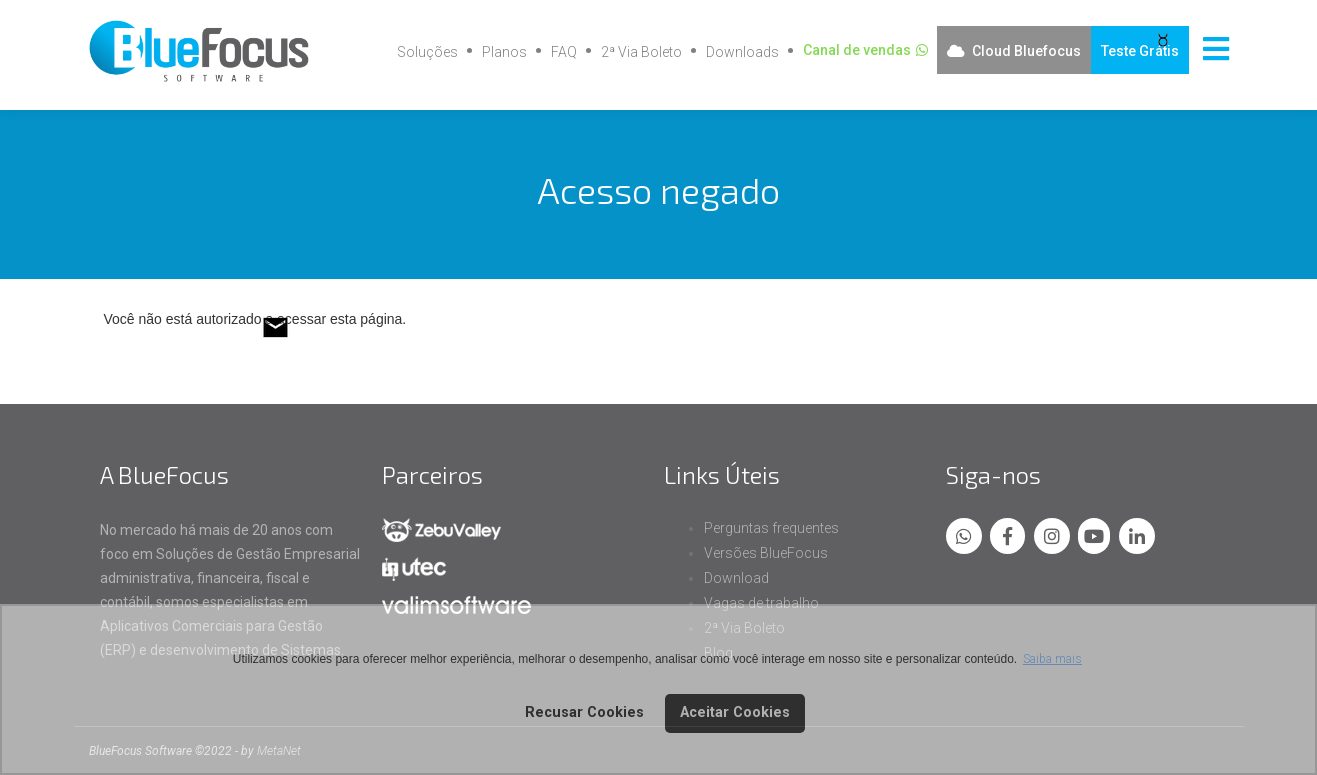 This screenshot has height=775, width=1317. What do you see at coordinates (275, 327) in the screenshot?
I see `mark message as unread` at bounding box center [275, 327].